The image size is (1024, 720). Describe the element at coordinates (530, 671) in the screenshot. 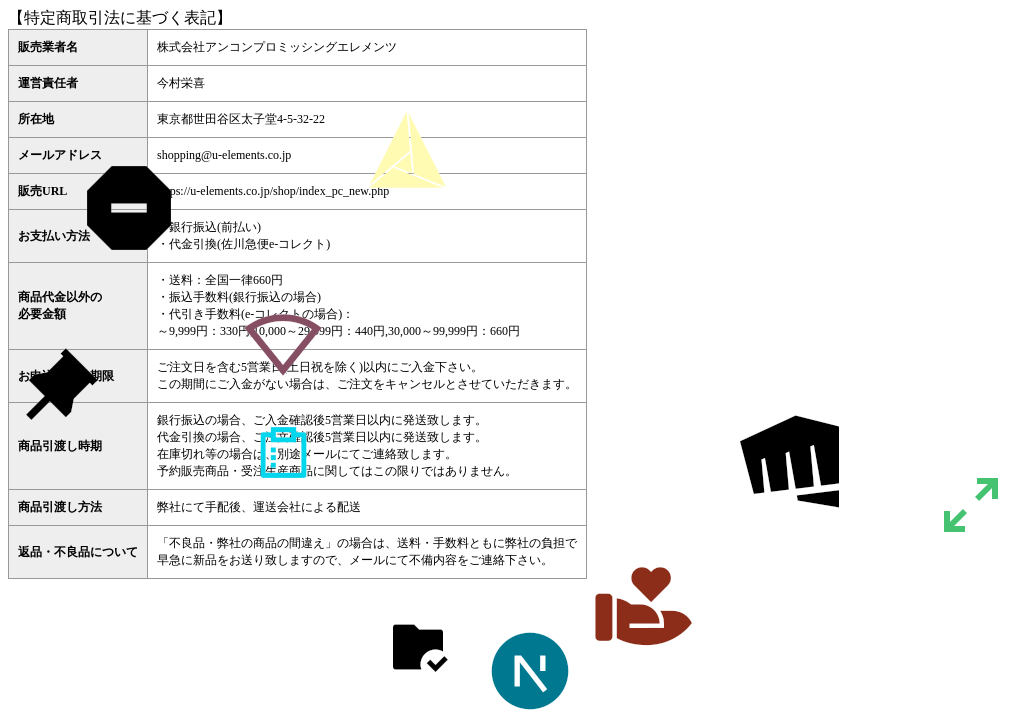

I see `Next.js framework logo` at that location.